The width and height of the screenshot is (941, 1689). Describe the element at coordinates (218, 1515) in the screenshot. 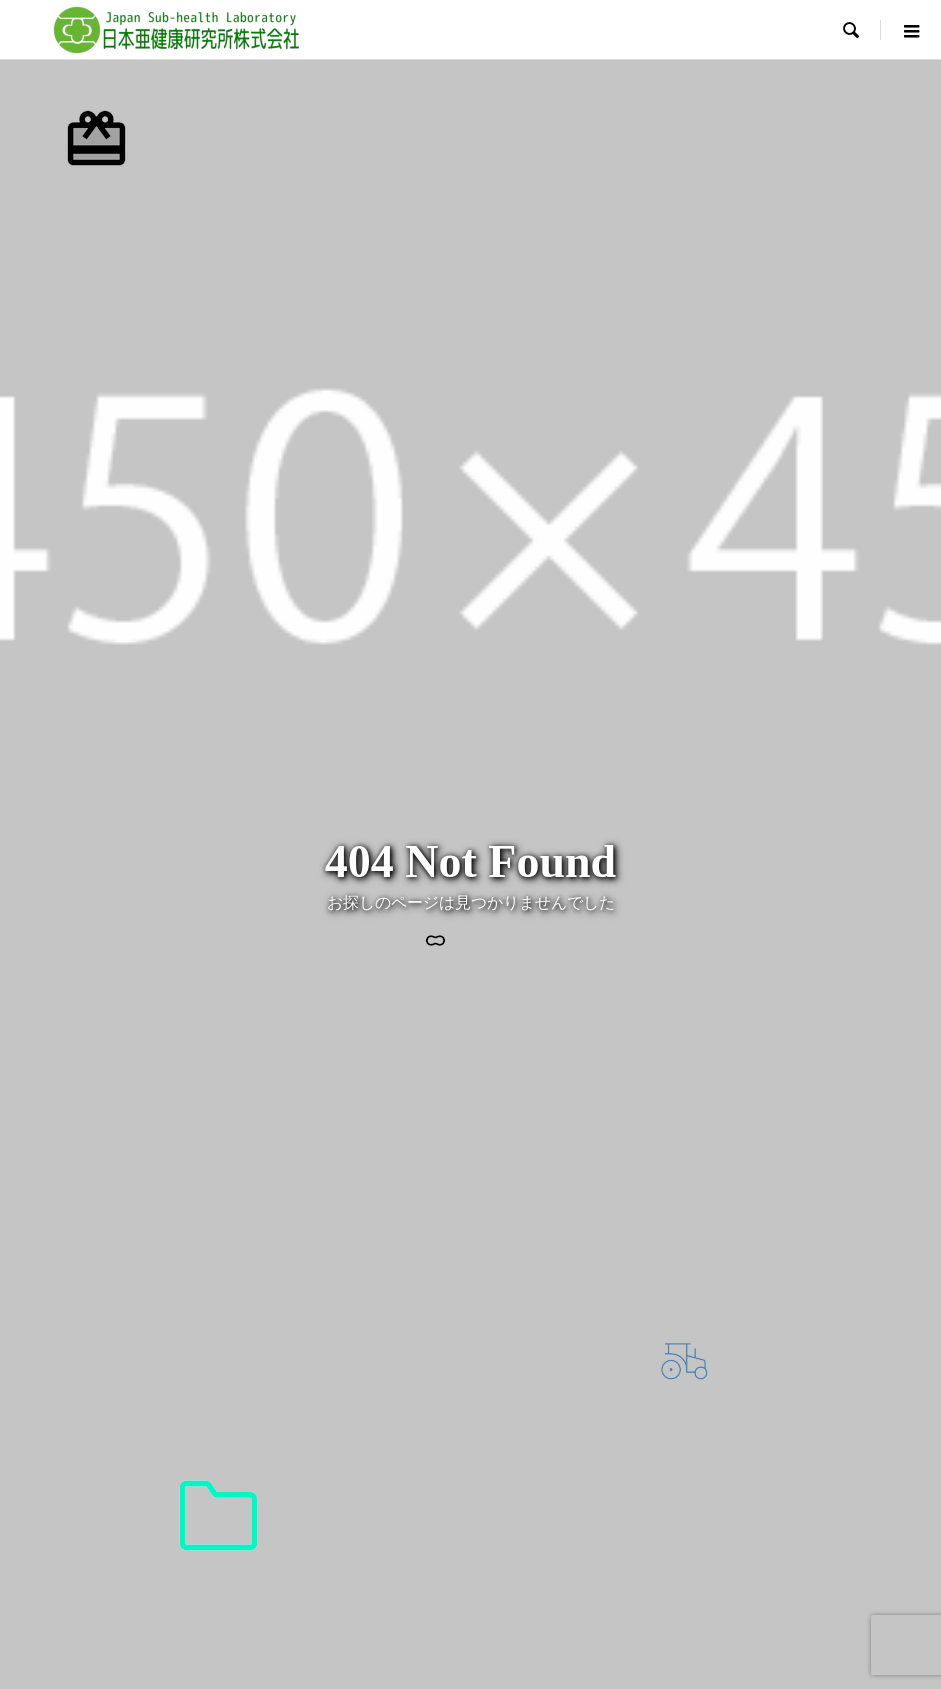

I see `open folder or directory` at that location.